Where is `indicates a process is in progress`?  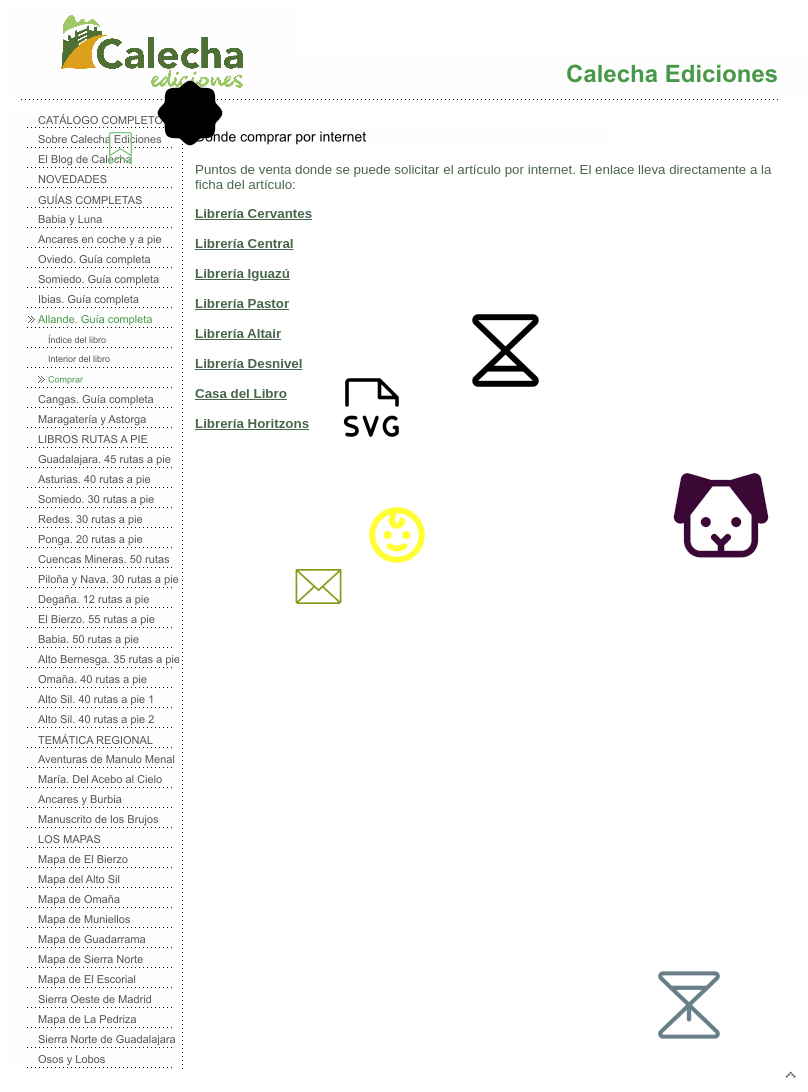 indicates a process is in progress is located at coordinates (689, 1005).